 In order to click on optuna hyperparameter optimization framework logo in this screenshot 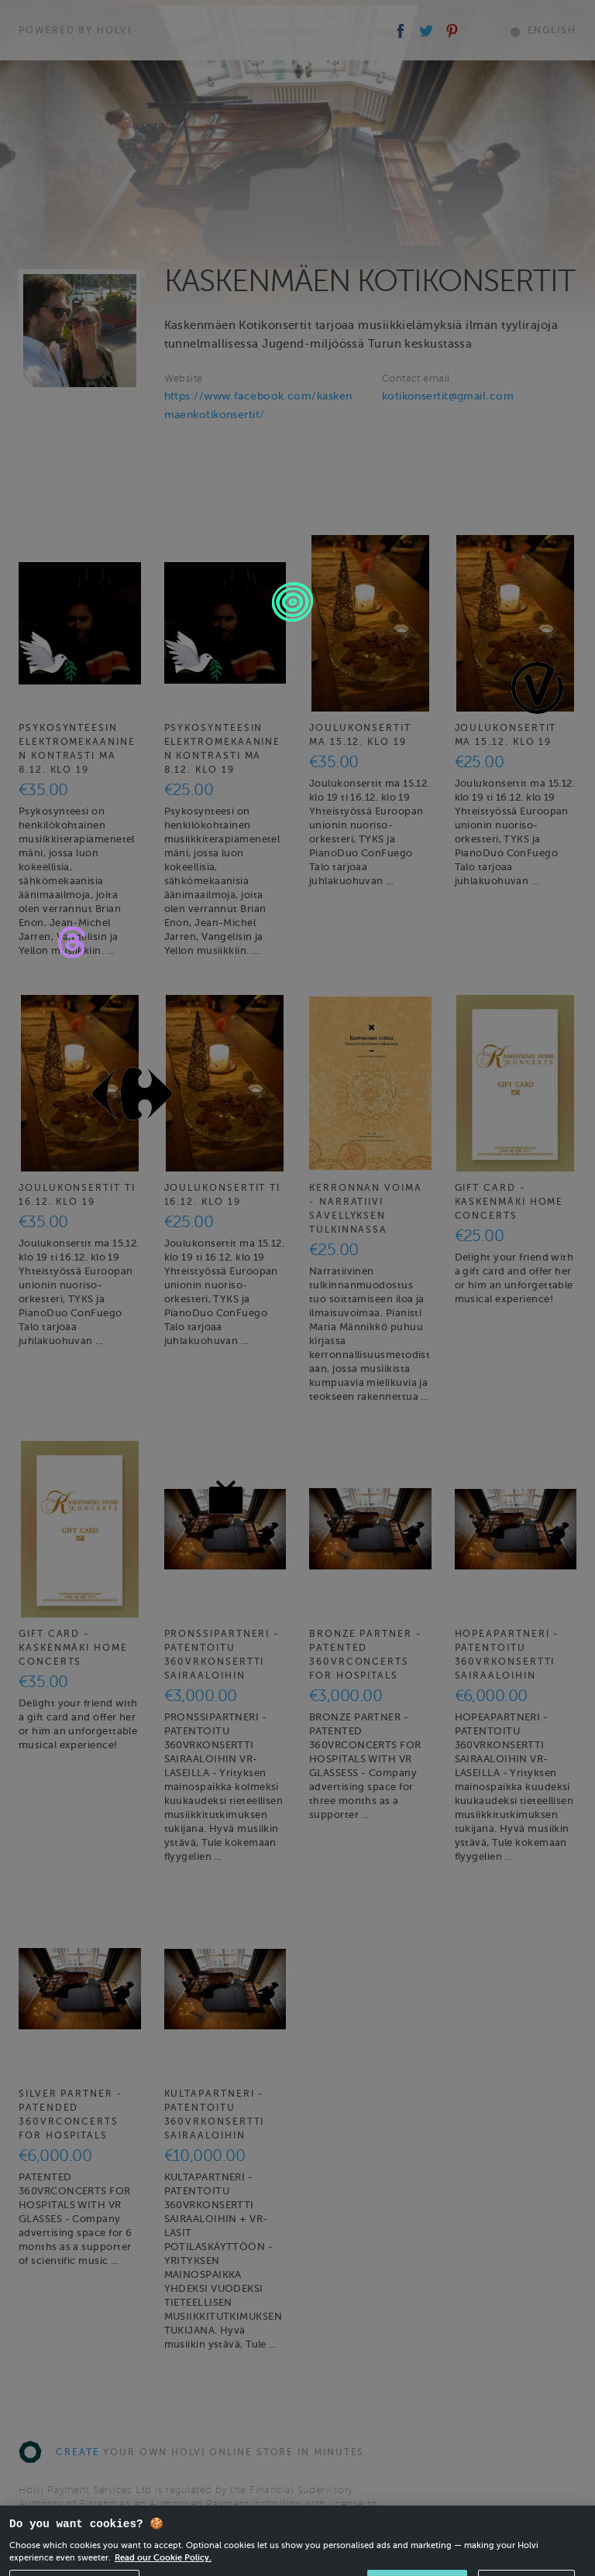, I will do `click(292, 602)`.